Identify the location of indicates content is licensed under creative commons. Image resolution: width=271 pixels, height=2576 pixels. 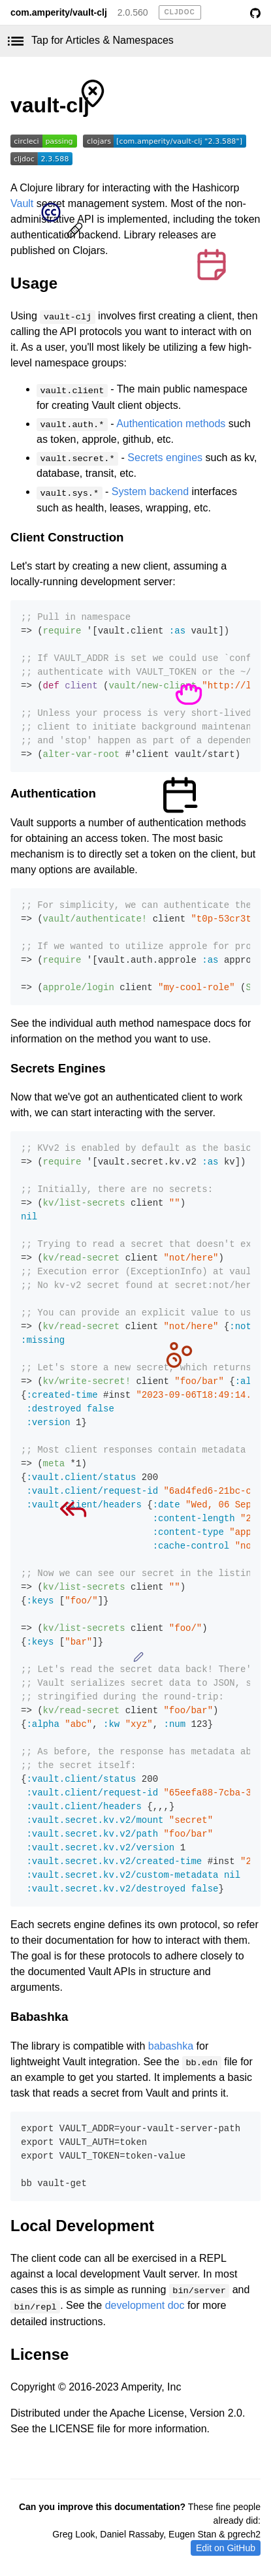
(51, 212).